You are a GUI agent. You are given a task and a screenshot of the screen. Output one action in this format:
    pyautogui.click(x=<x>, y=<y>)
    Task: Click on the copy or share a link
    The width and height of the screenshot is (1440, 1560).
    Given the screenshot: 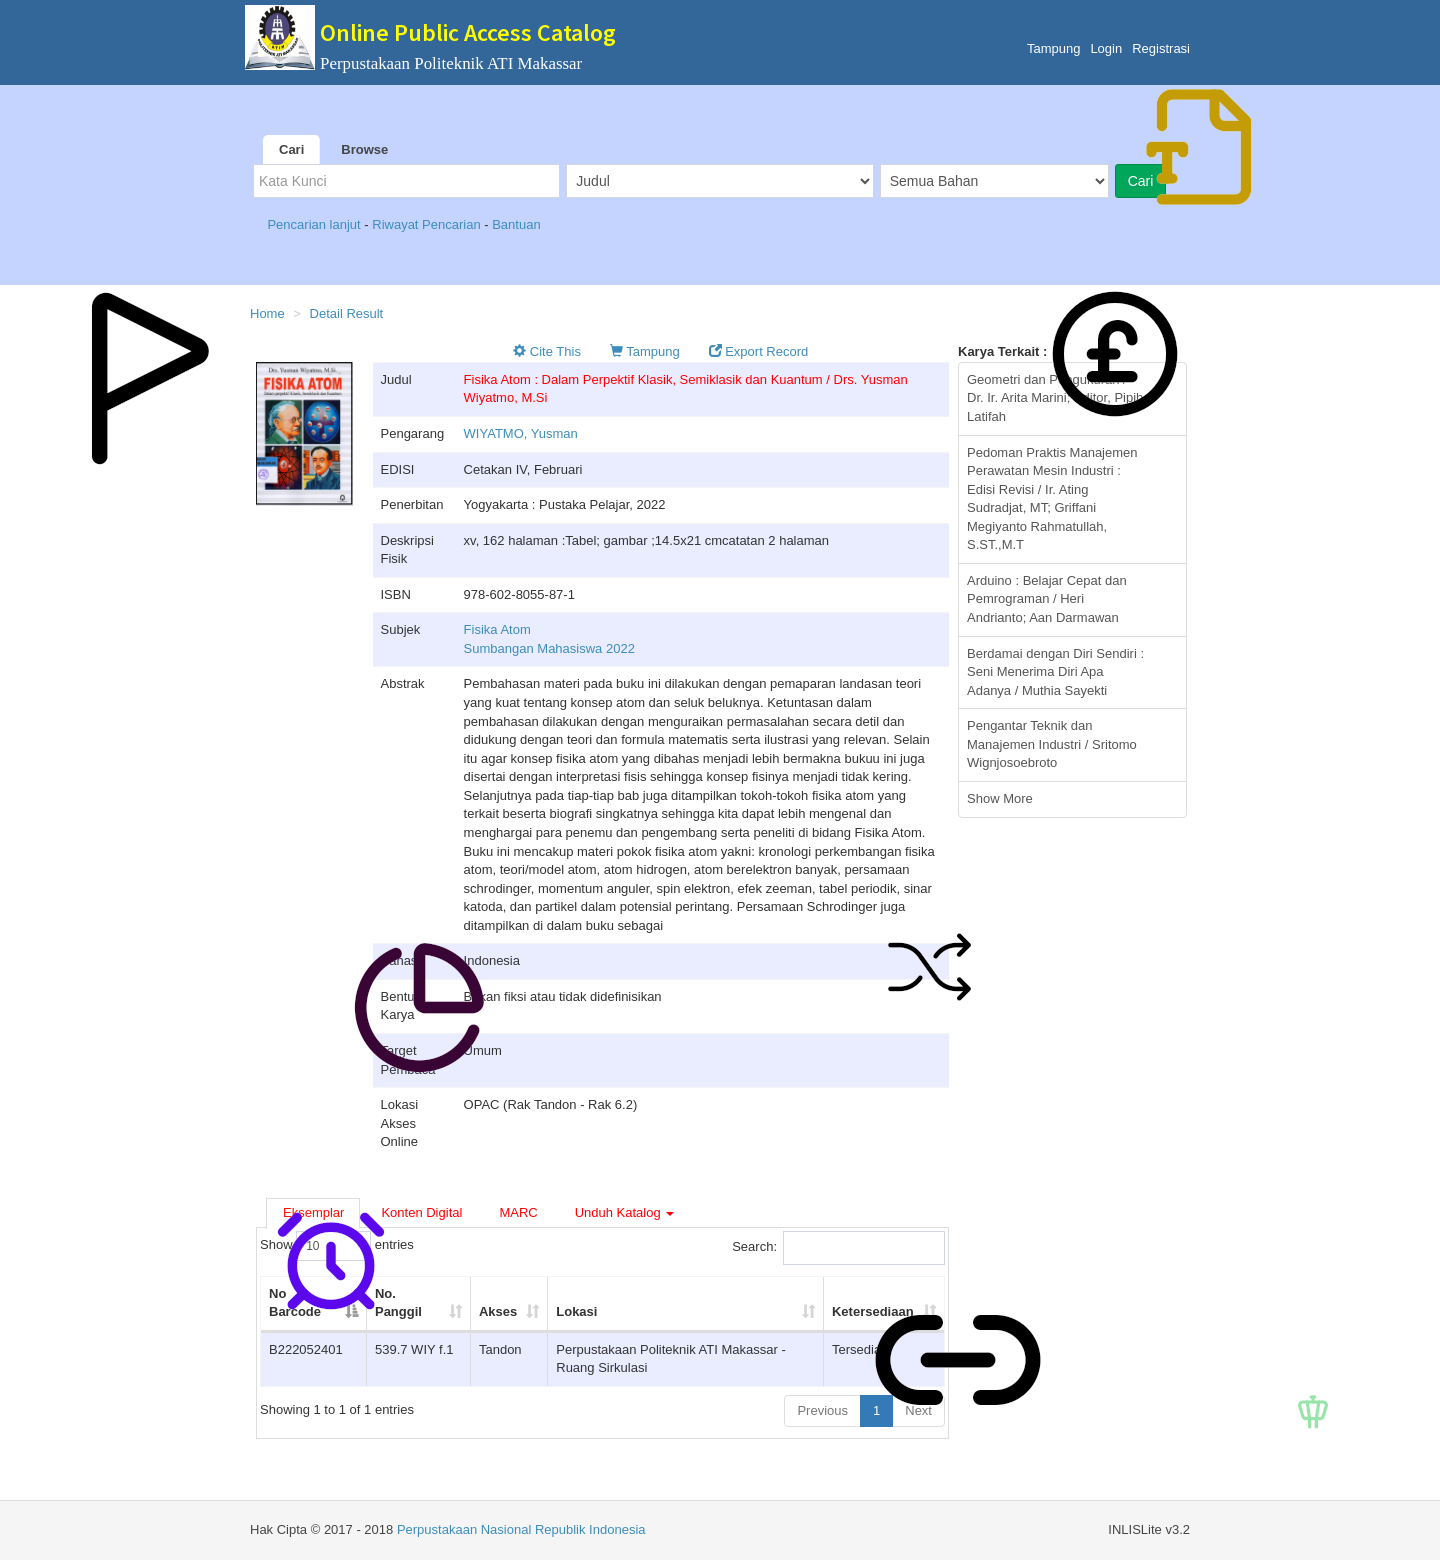 What is the action you would take?
    pyautogui.click(x=958, y=1360)
    